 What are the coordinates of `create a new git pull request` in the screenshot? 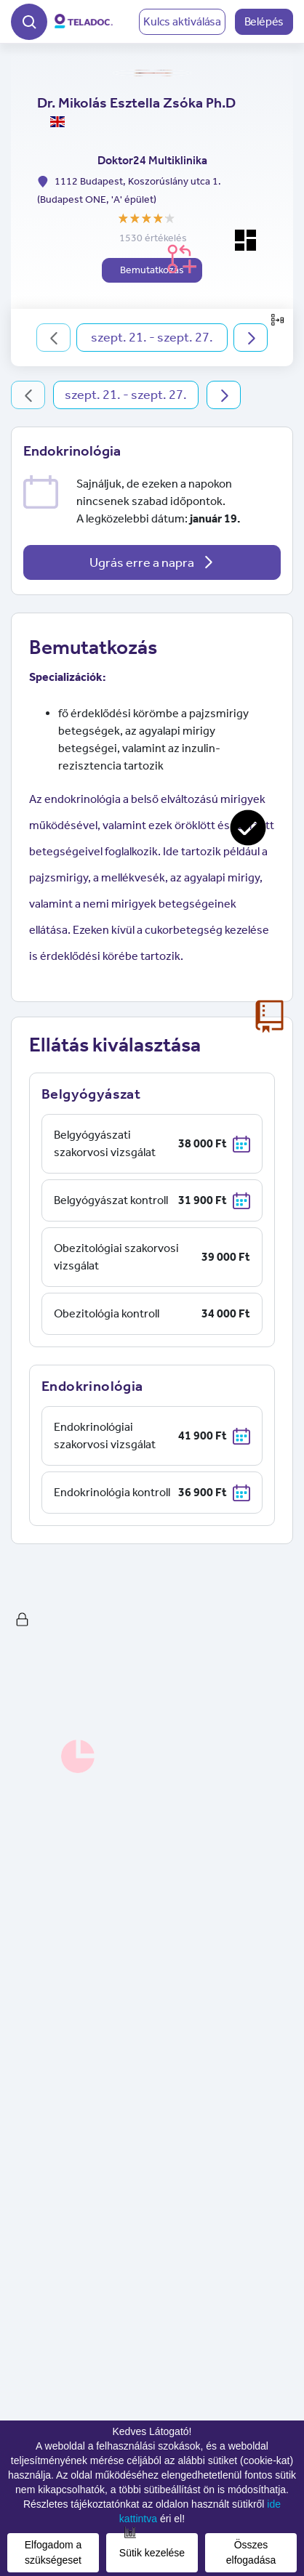 It's located at (181, 258).